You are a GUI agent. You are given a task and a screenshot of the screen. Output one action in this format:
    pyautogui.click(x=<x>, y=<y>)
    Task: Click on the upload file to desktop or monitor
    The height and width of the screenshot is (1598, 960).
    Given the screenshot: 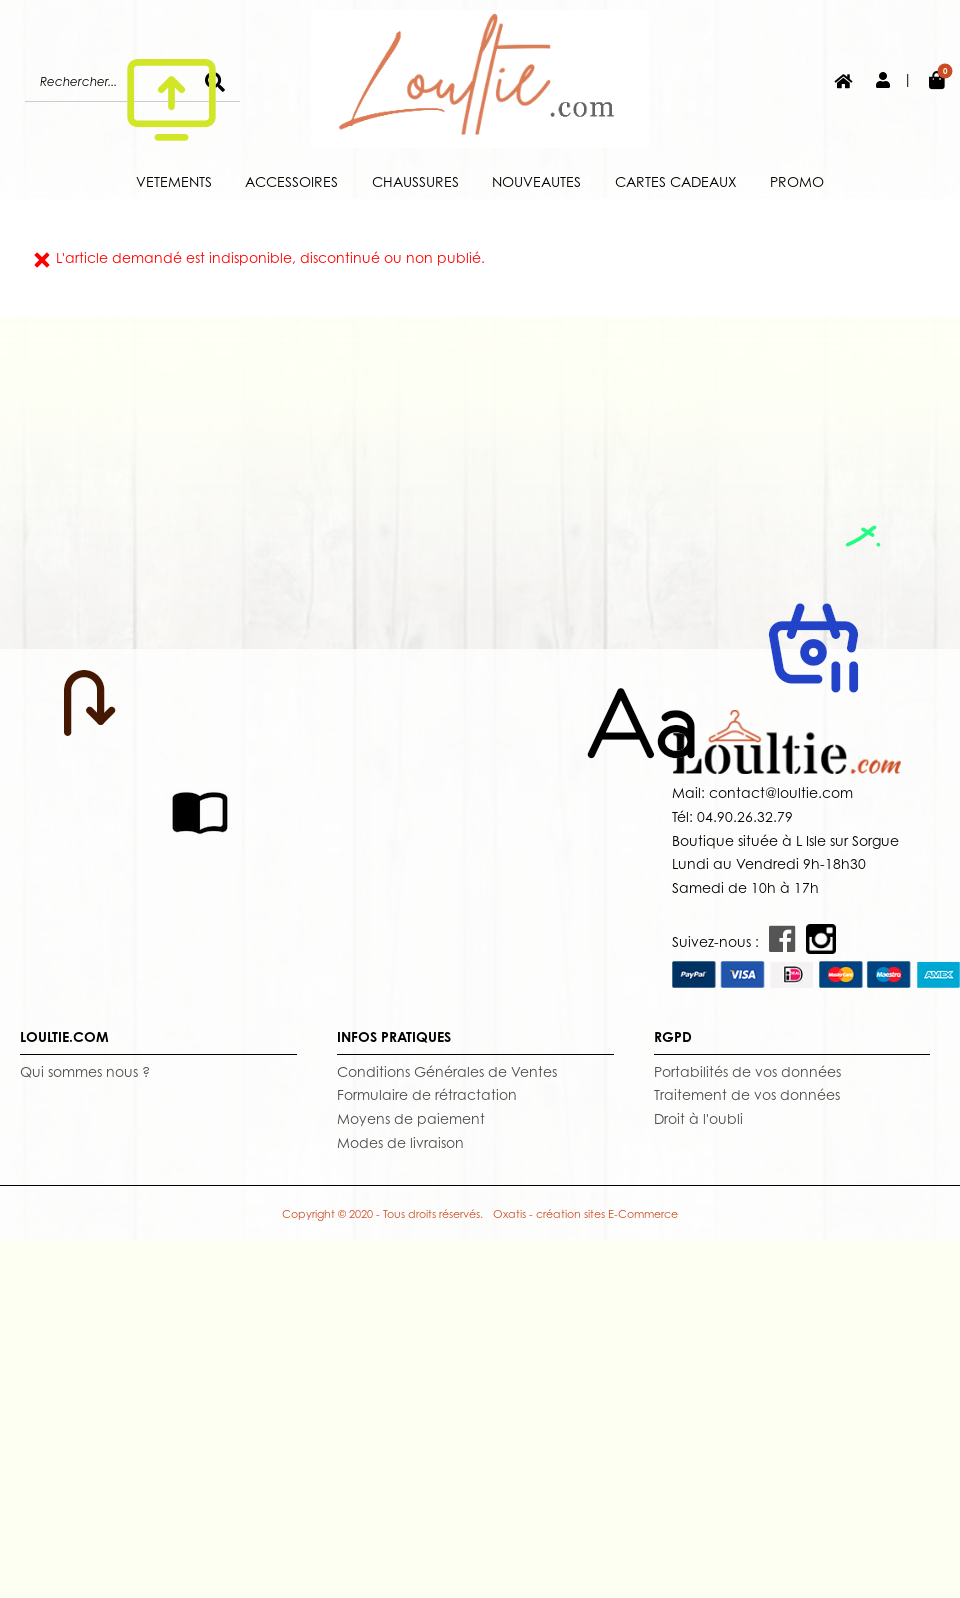 What is the action you would take?
    pyautogui.click(x=171, y=96)
    